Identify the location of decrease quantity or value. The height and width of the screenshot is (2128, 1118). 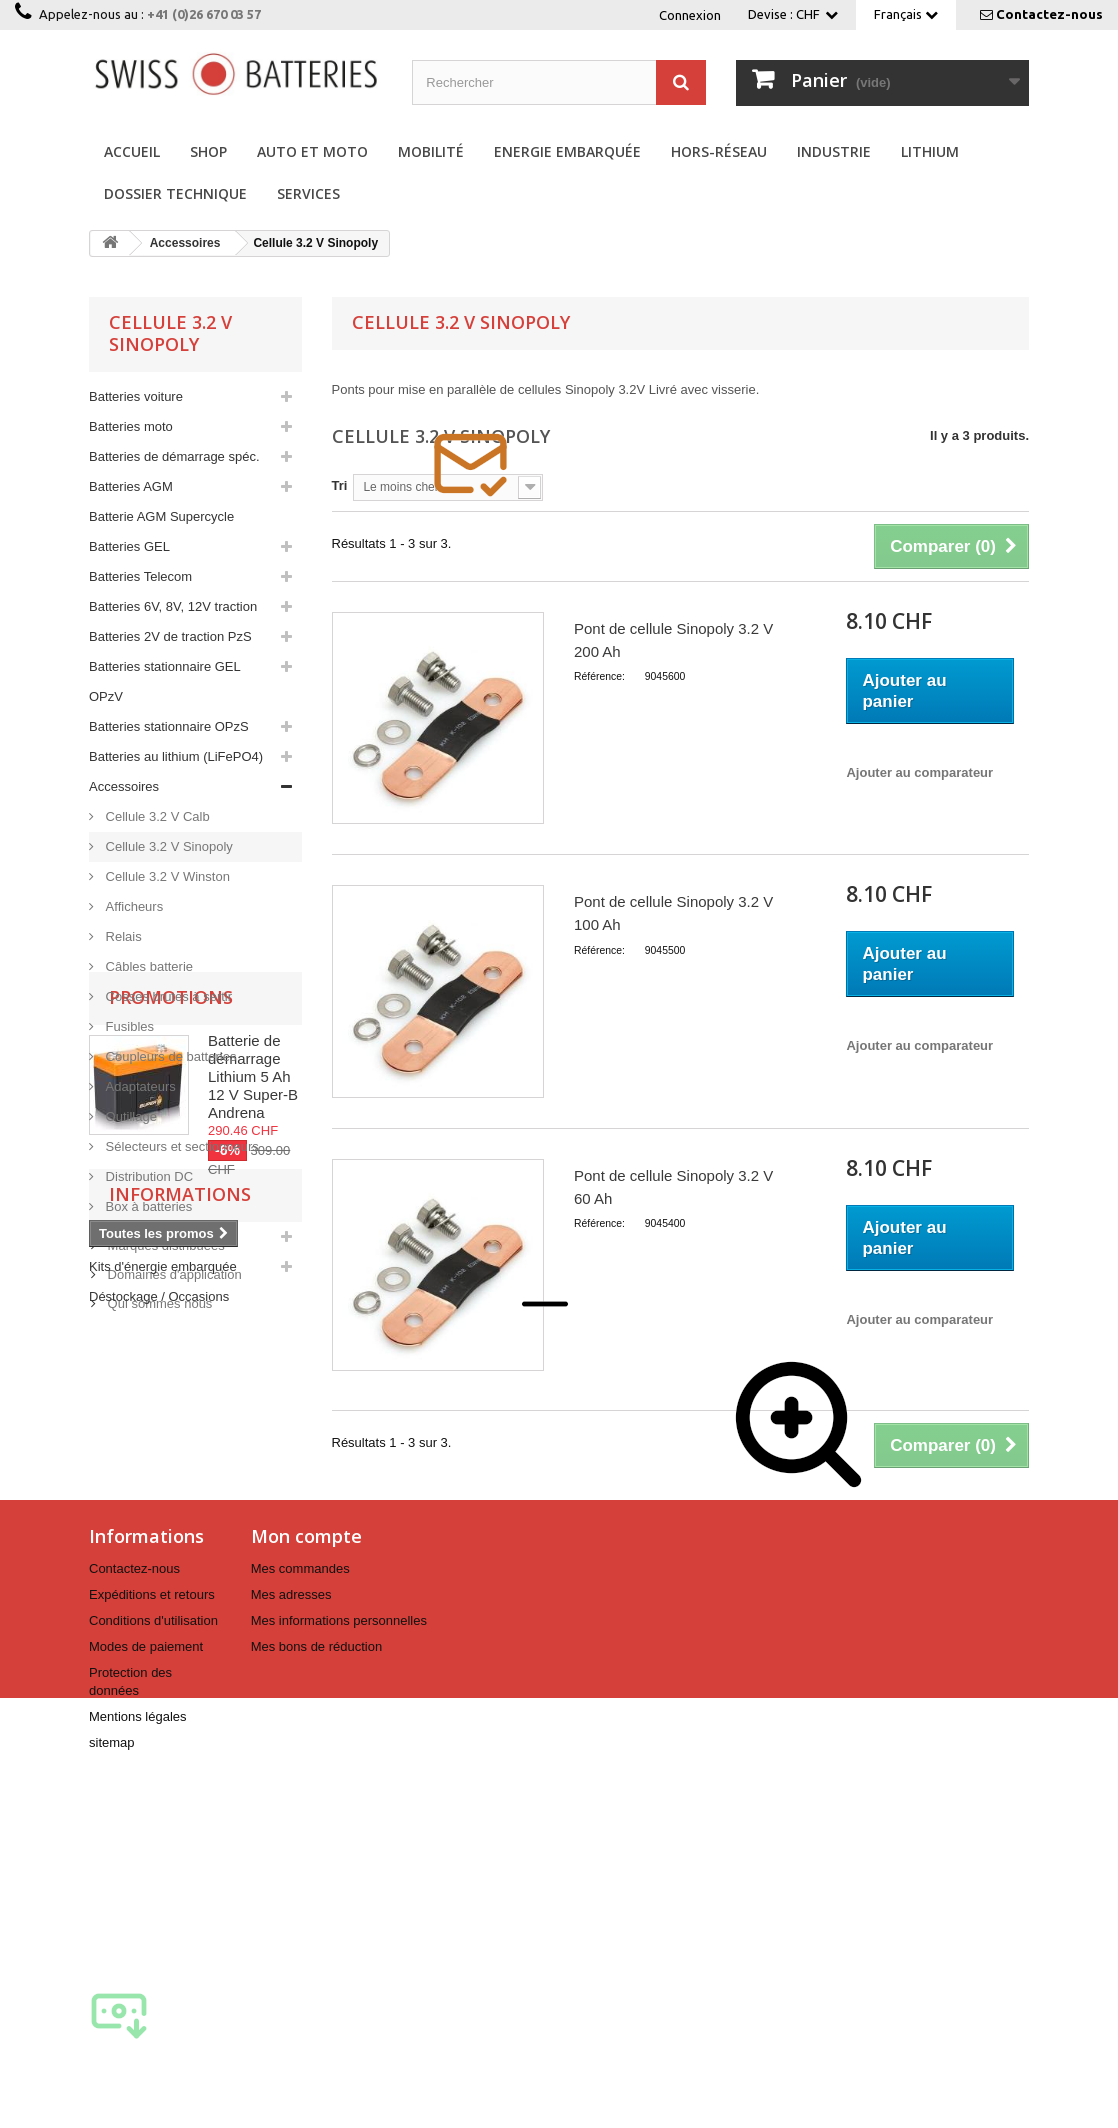
(545, 1304).